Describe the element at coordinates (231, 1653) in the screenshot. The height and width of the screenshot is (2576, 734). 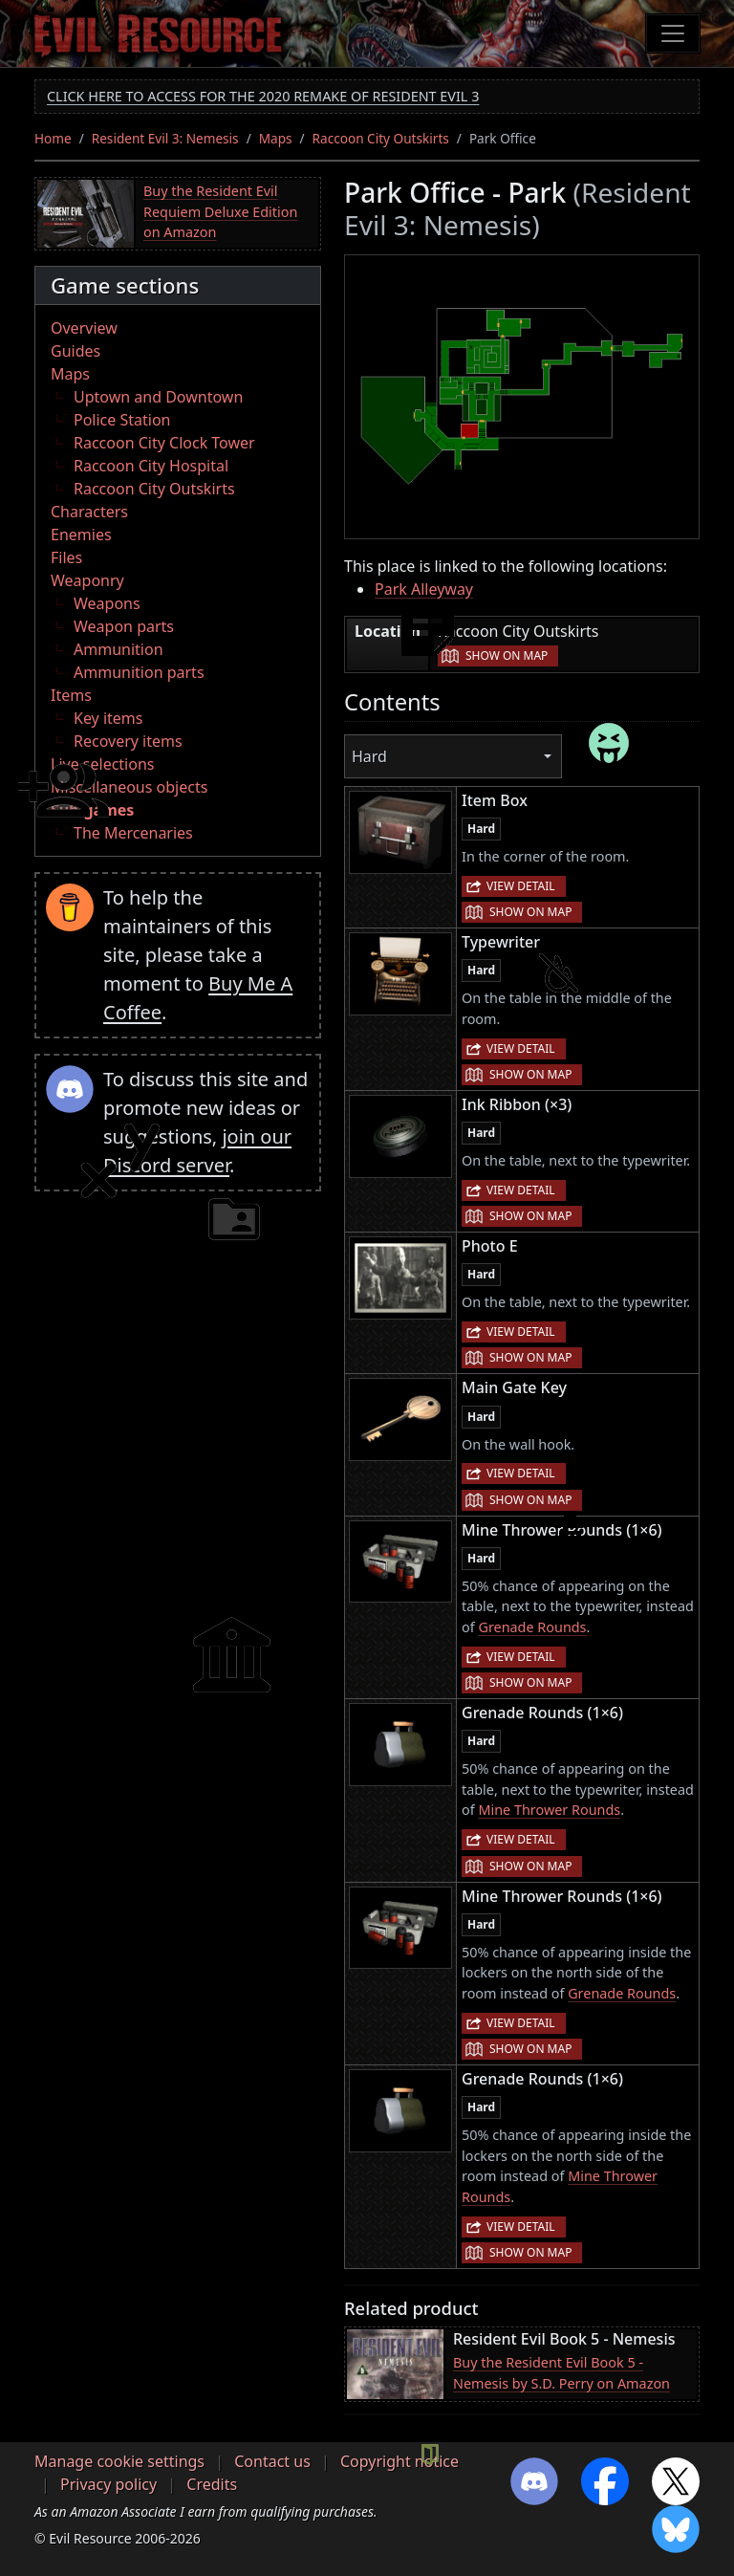
I see `access banking or financial services` at that location.